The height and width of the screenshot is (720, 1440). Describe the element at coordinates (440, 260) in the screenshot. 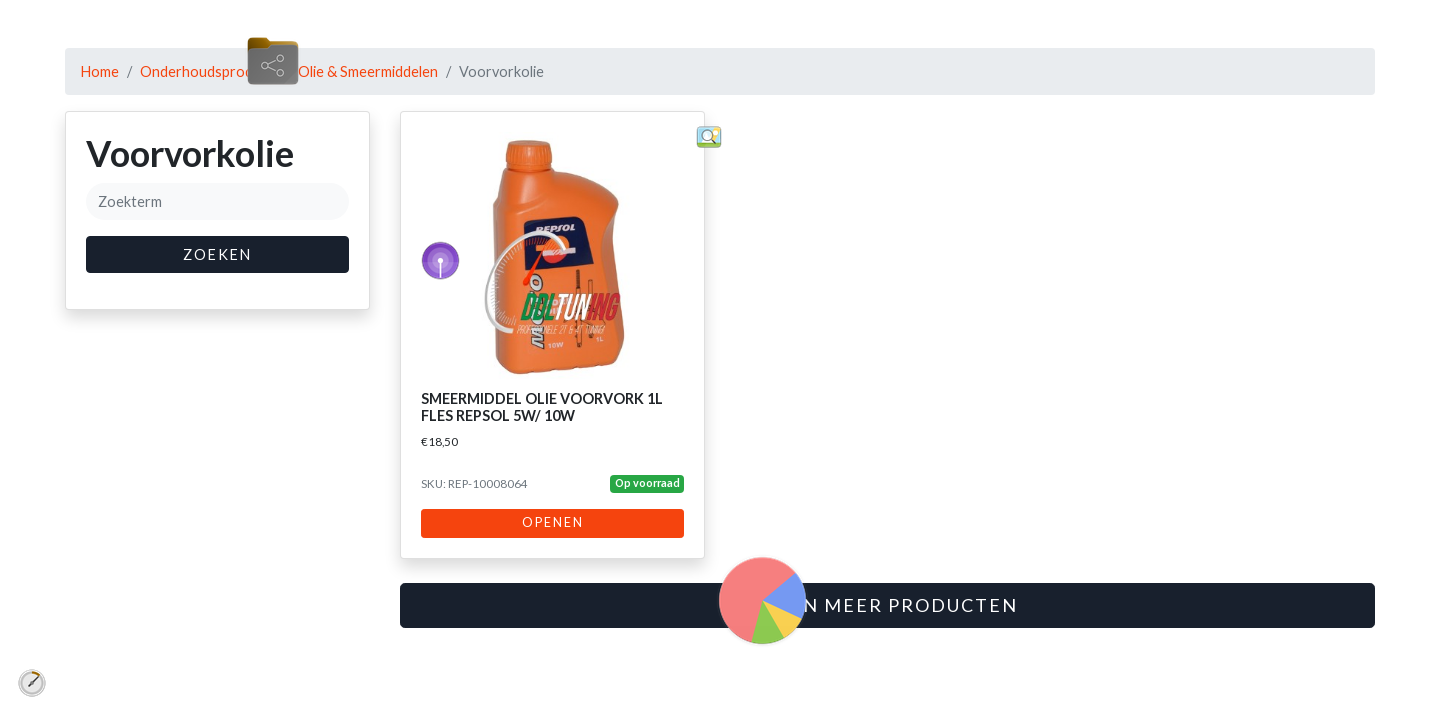

I see `open the podcasts app` at that location.